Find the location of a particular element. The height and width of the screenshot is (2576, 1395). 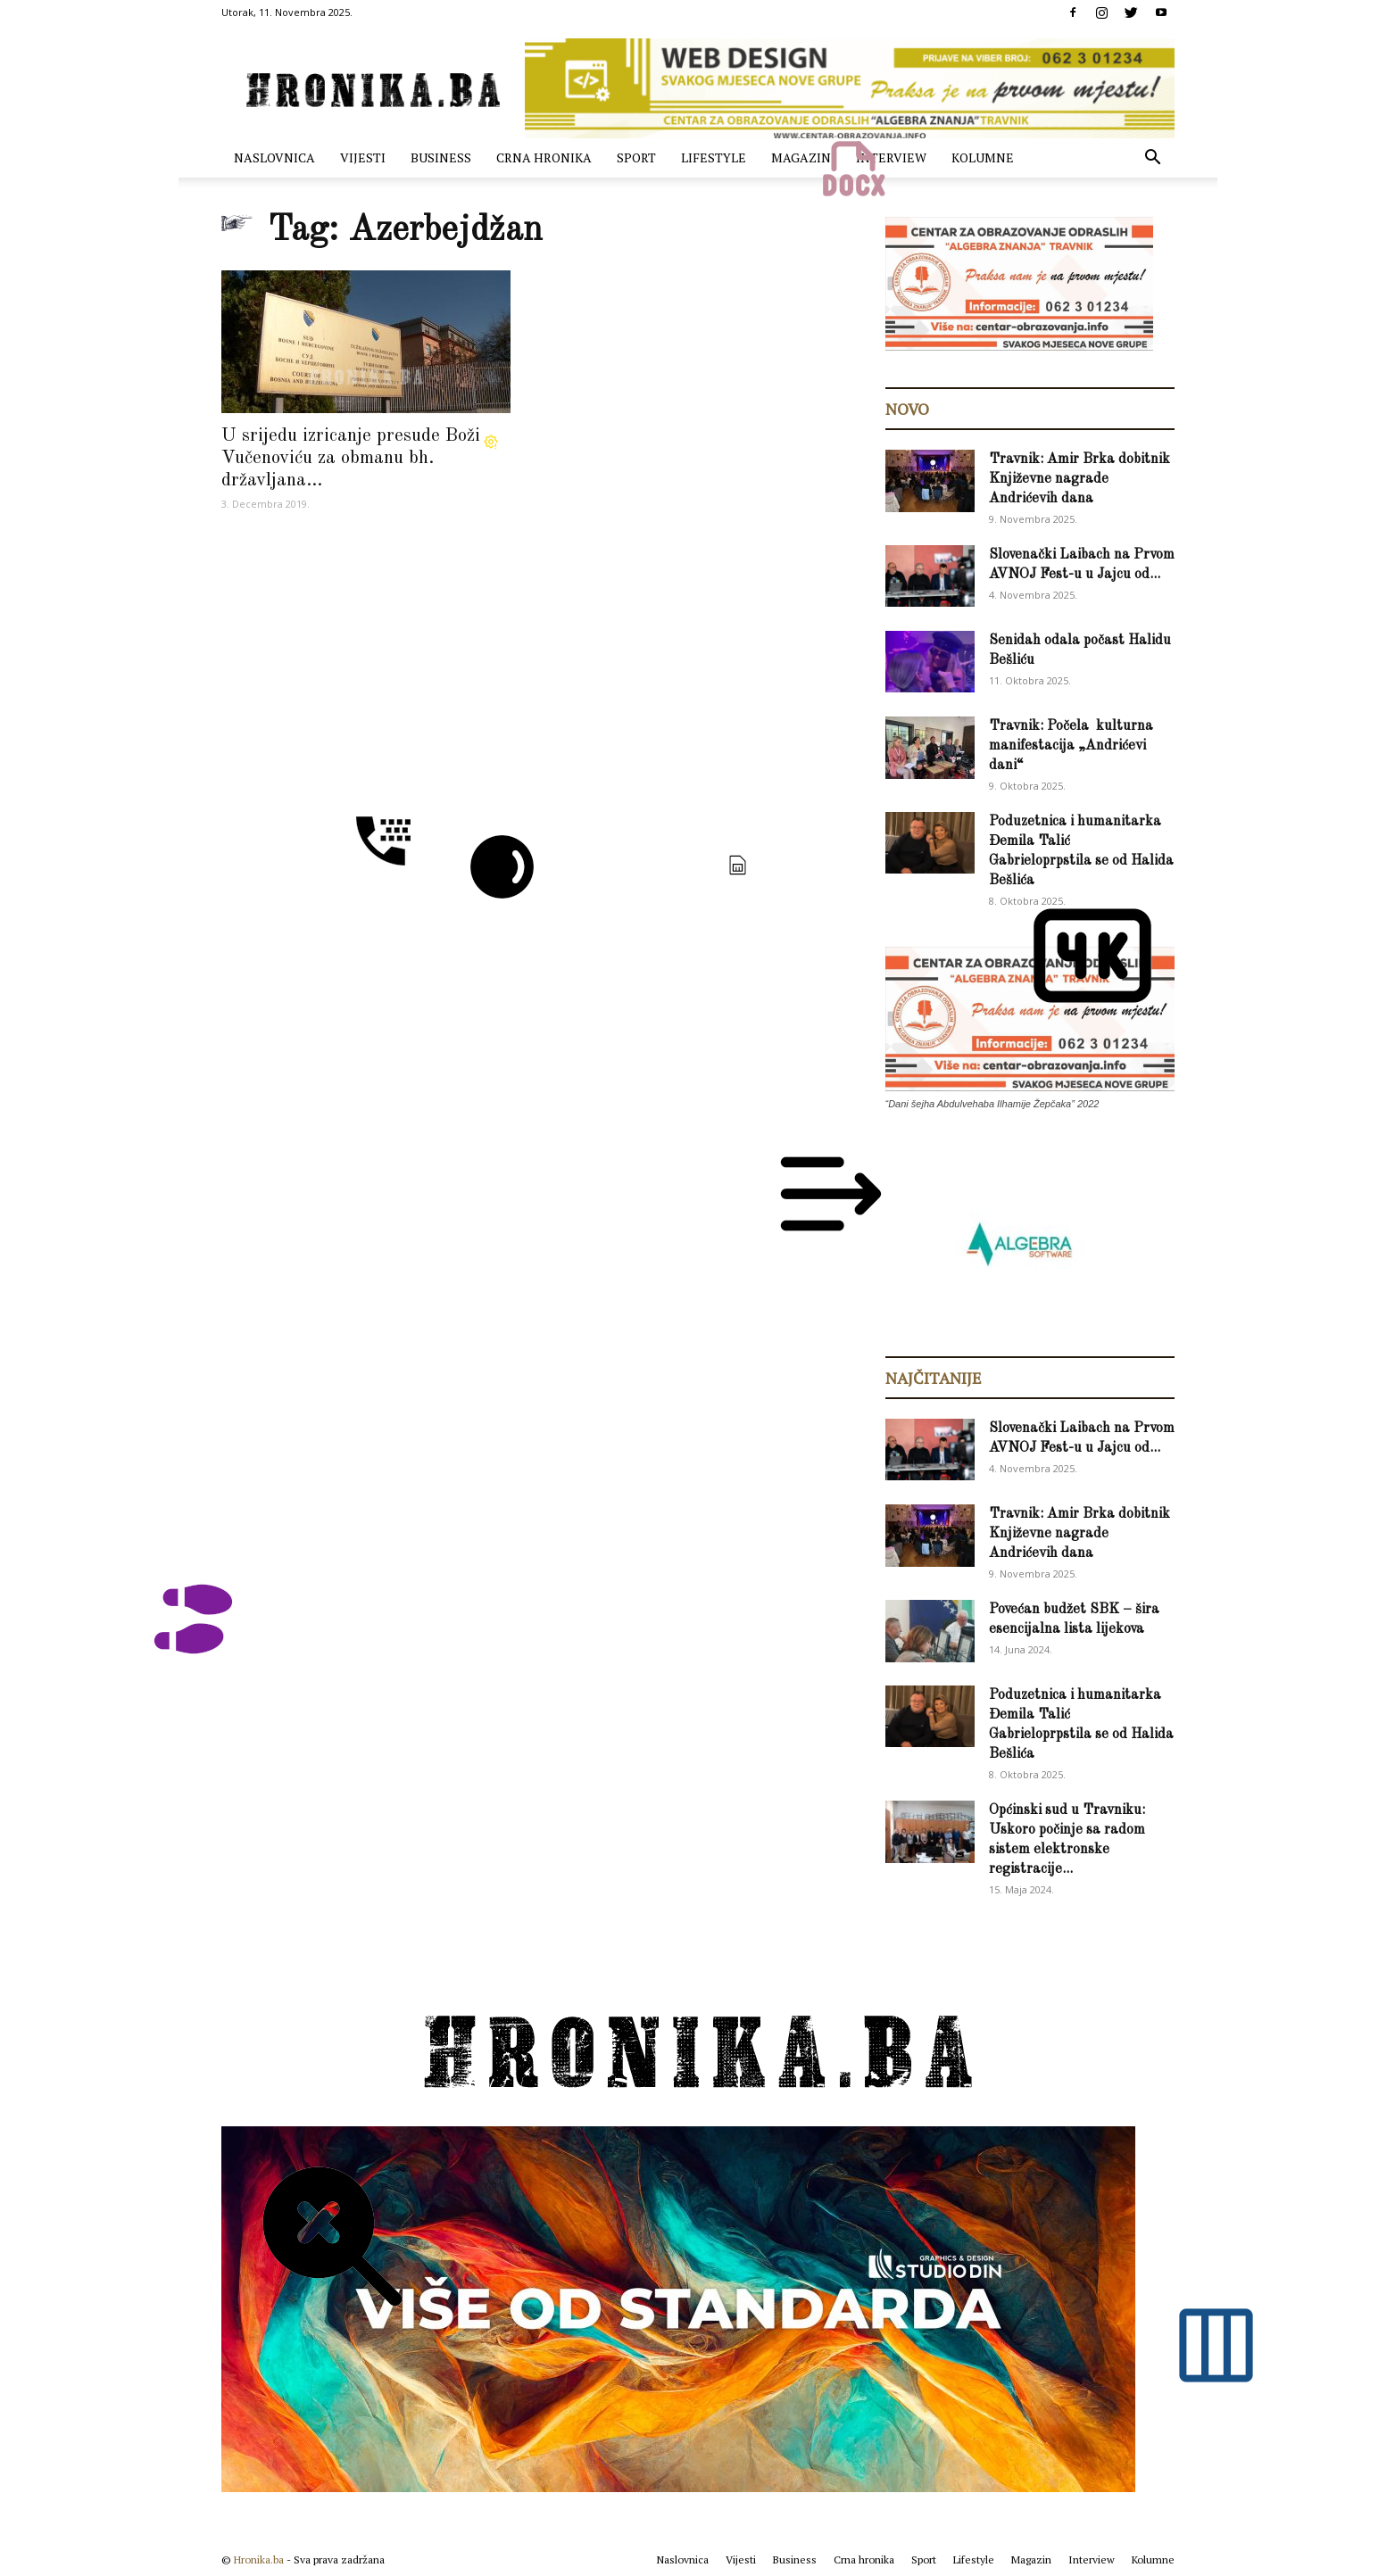

switch to three-column layout is located at coordinates (1216, 2345).